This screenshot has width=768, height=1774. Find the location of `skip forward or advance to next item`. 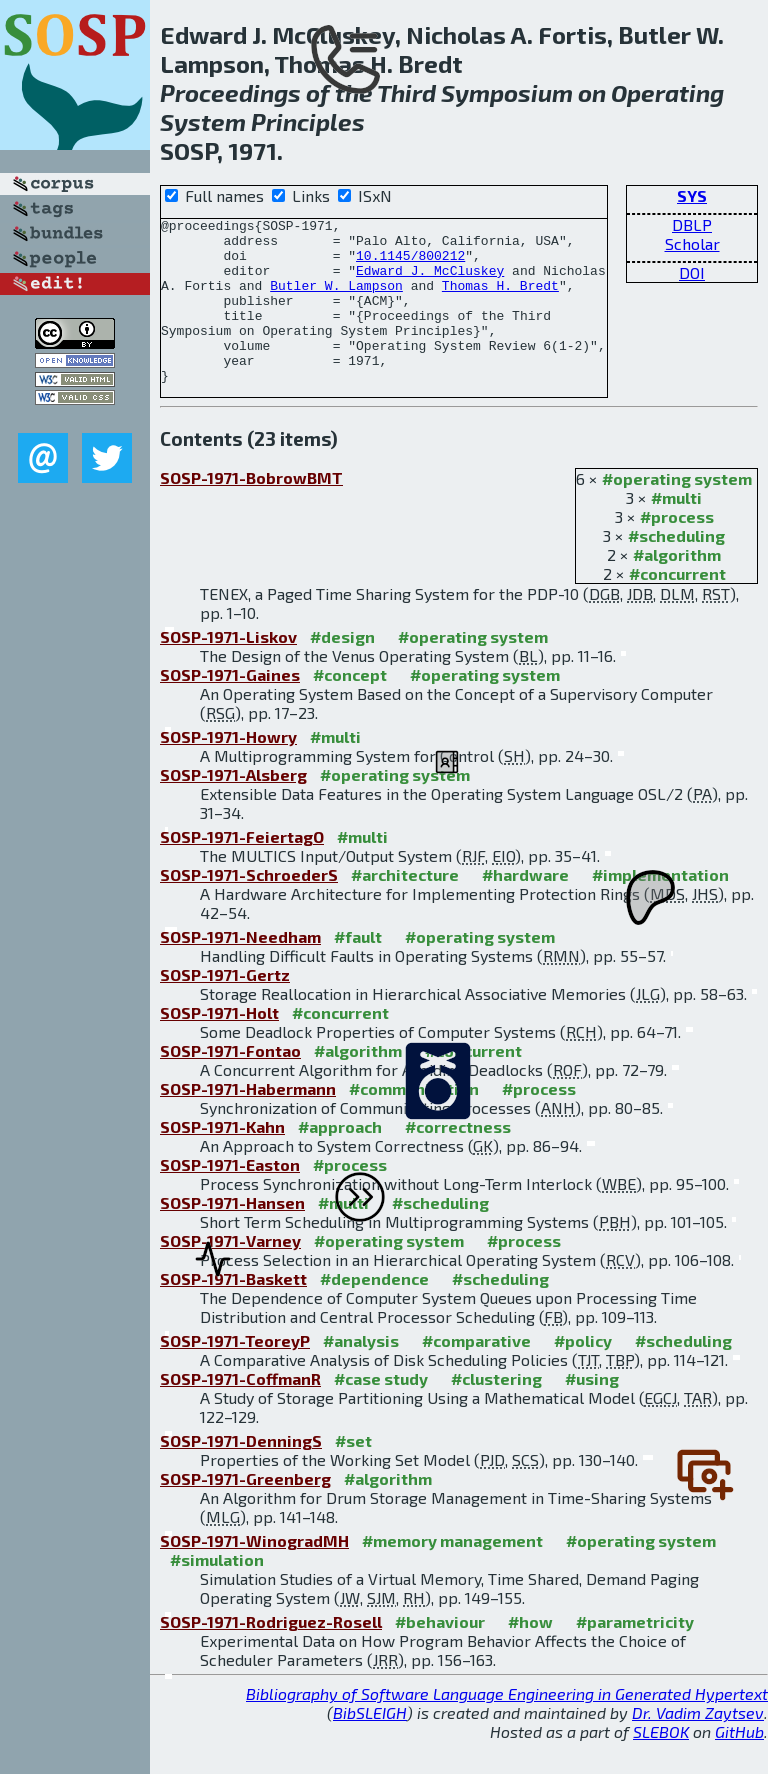

skip forward or advance to next item is located at coordinates (360, 1197).